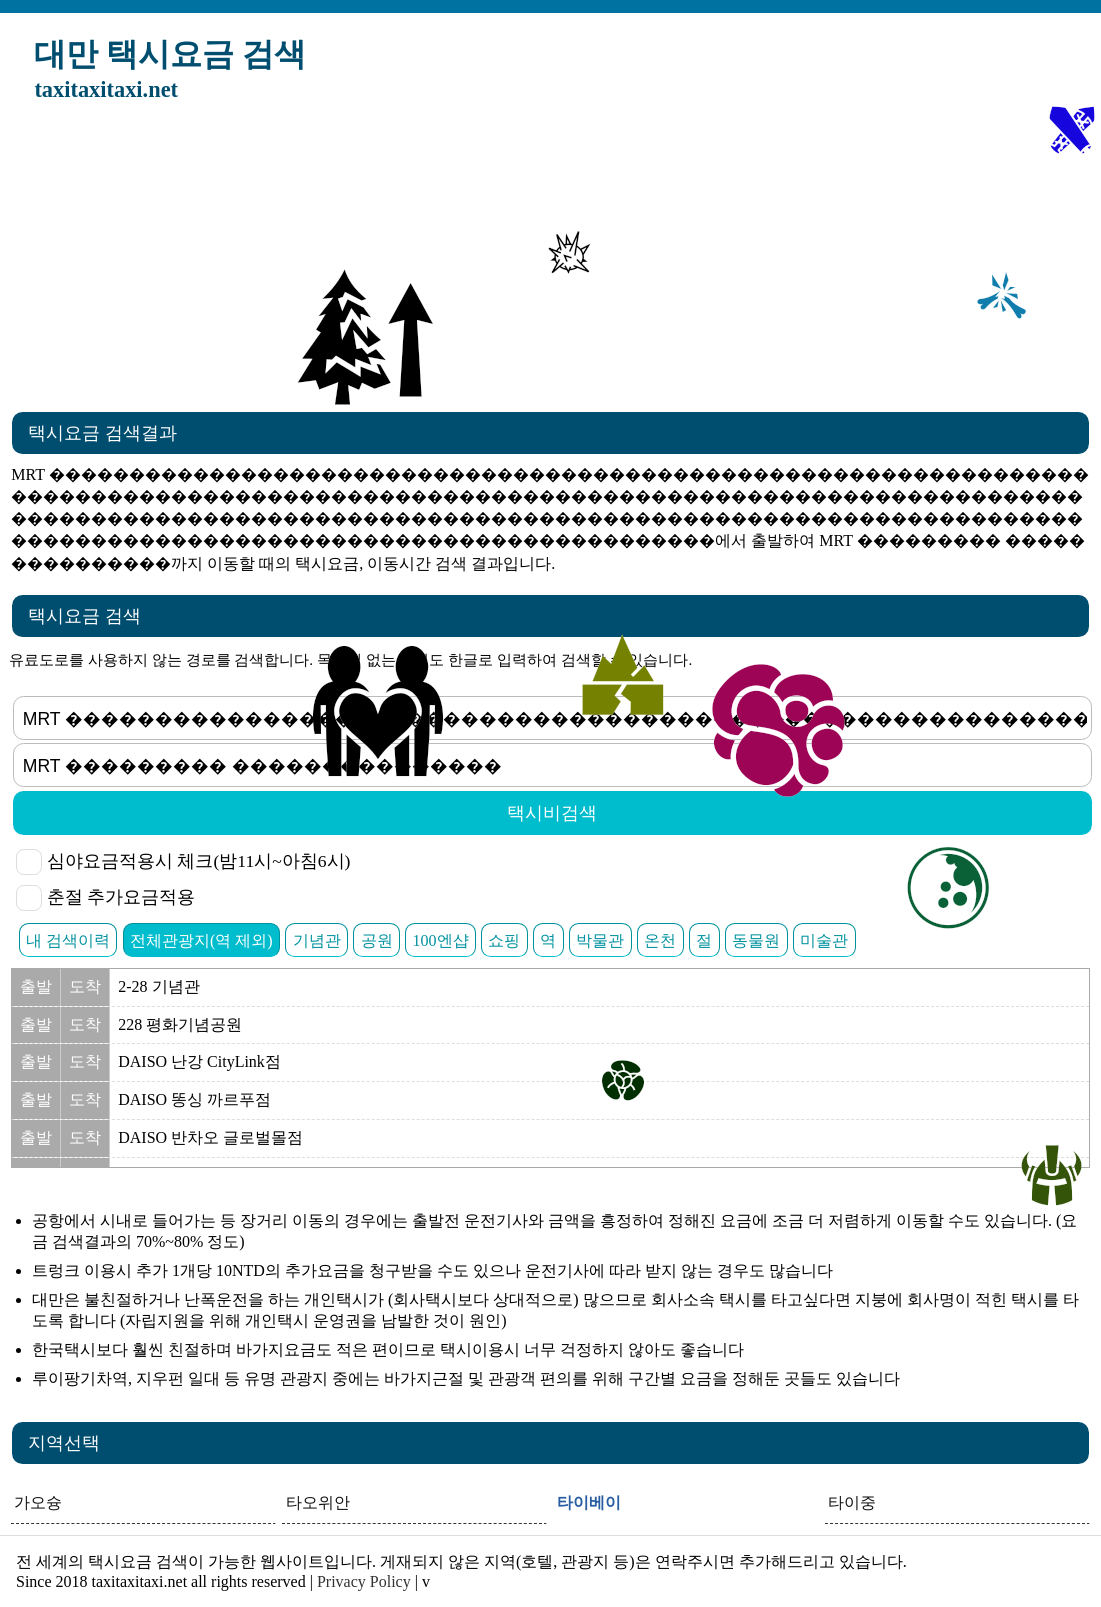  I want to click on equip arm armor or bracers, so click(1072, 130).